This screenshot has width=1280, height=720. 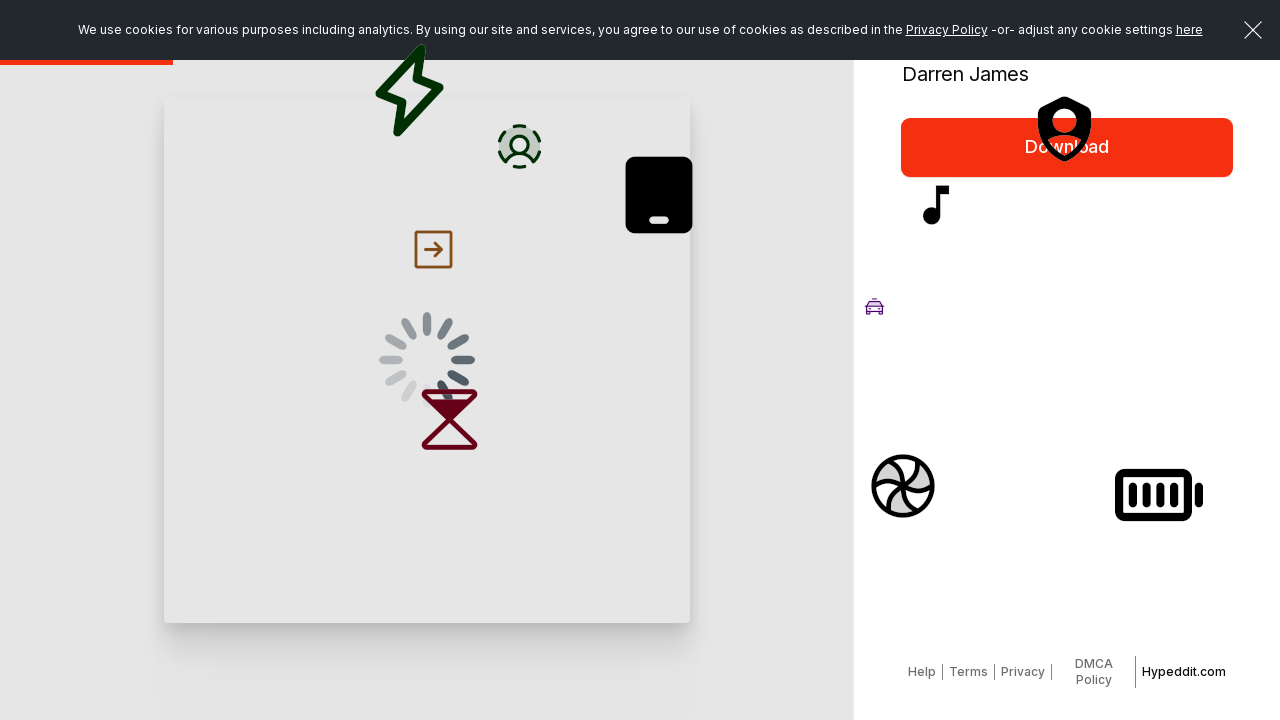 I want to click on indicates fast or instant action, so click(x=409, y=90).